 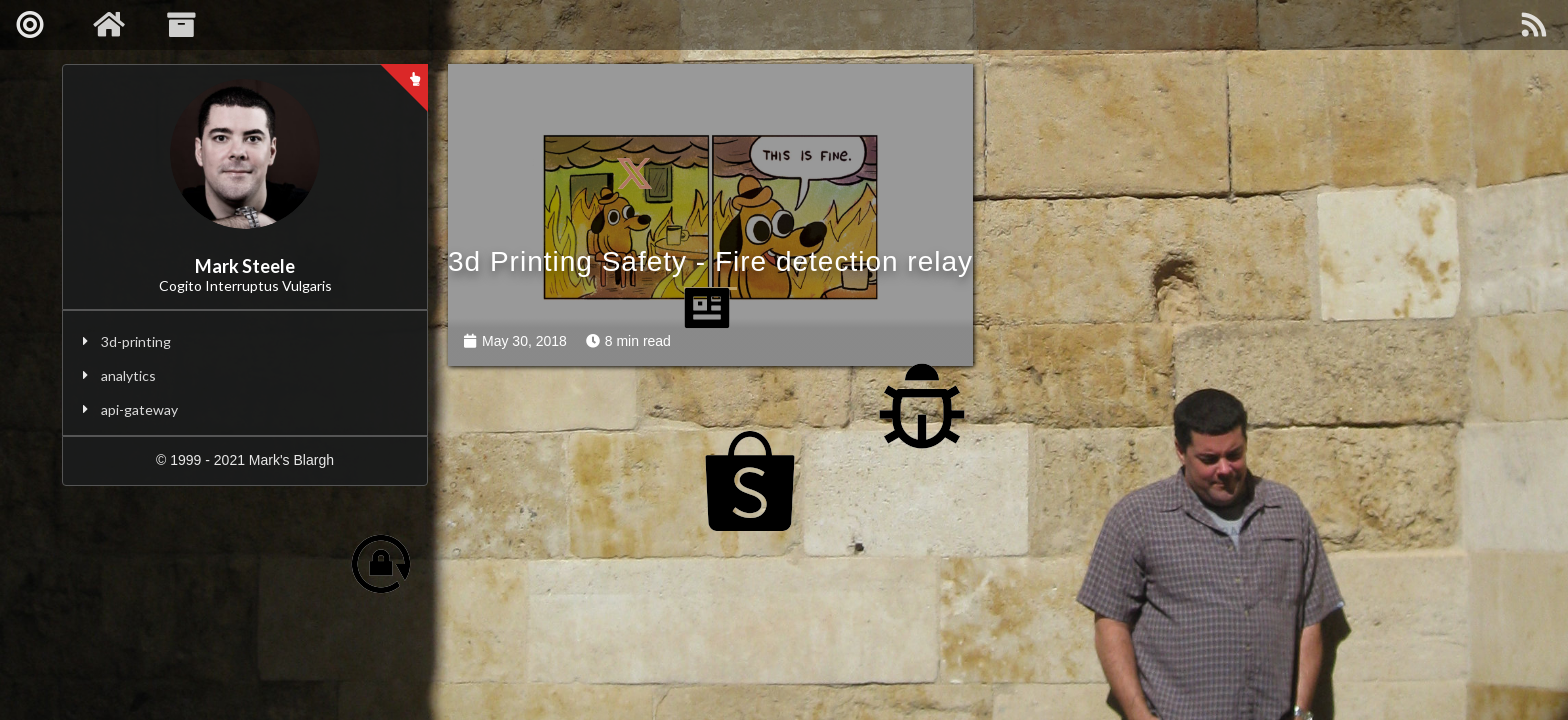 I want to click on report a bug or issue, so click(x=922, y=406).